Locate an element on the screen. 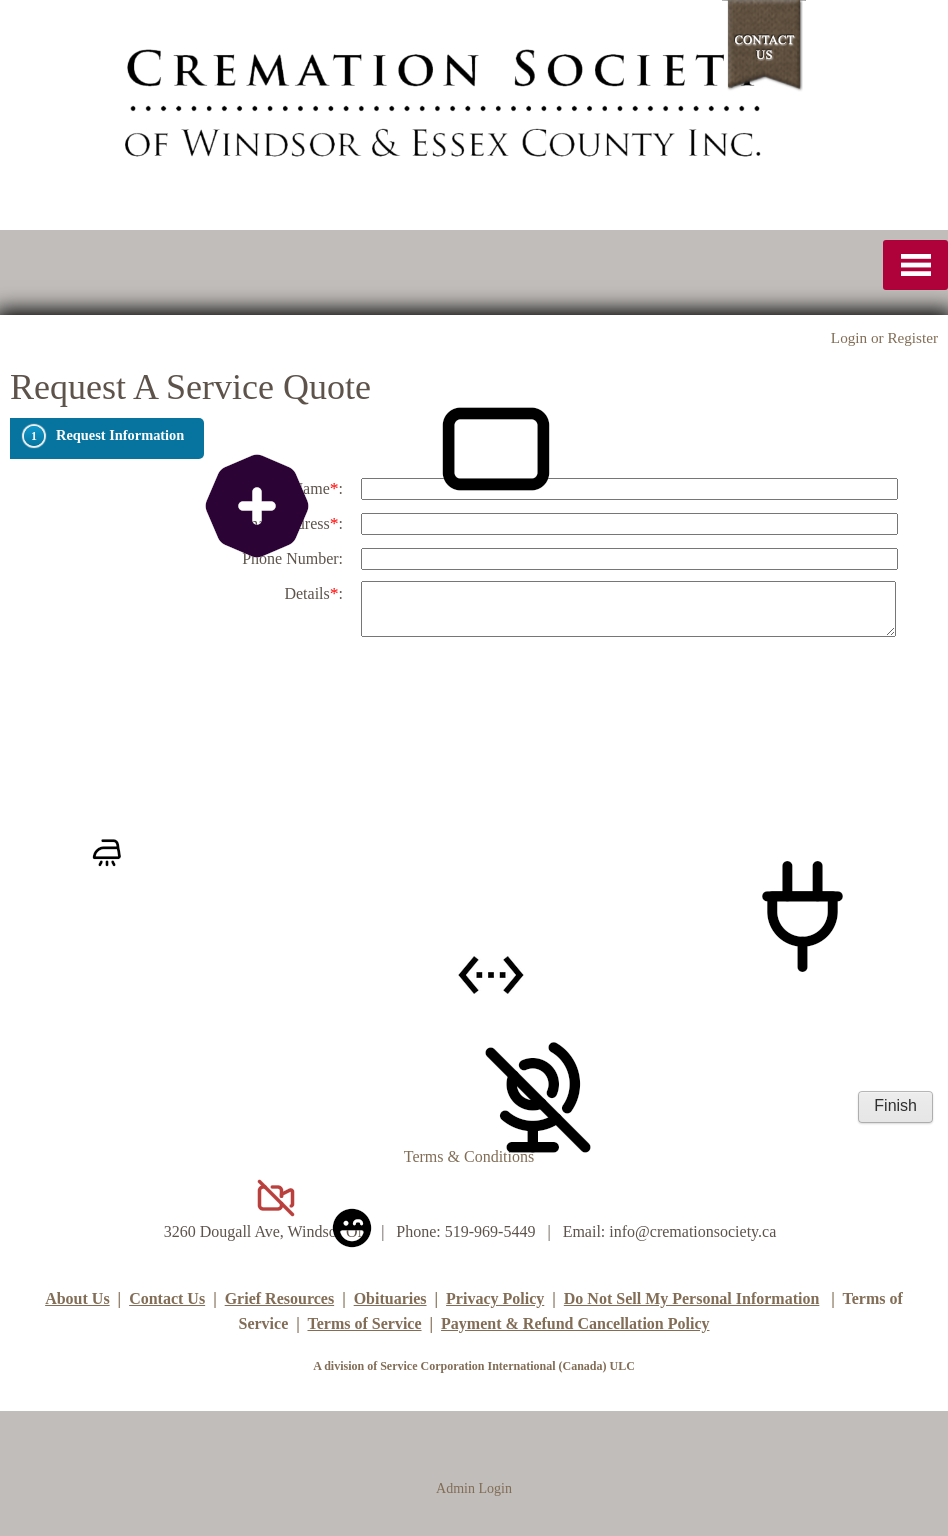 The height and width of the screenshot is (1536, 948). turn off camera or disable video is located at coordinates (276, 1198).